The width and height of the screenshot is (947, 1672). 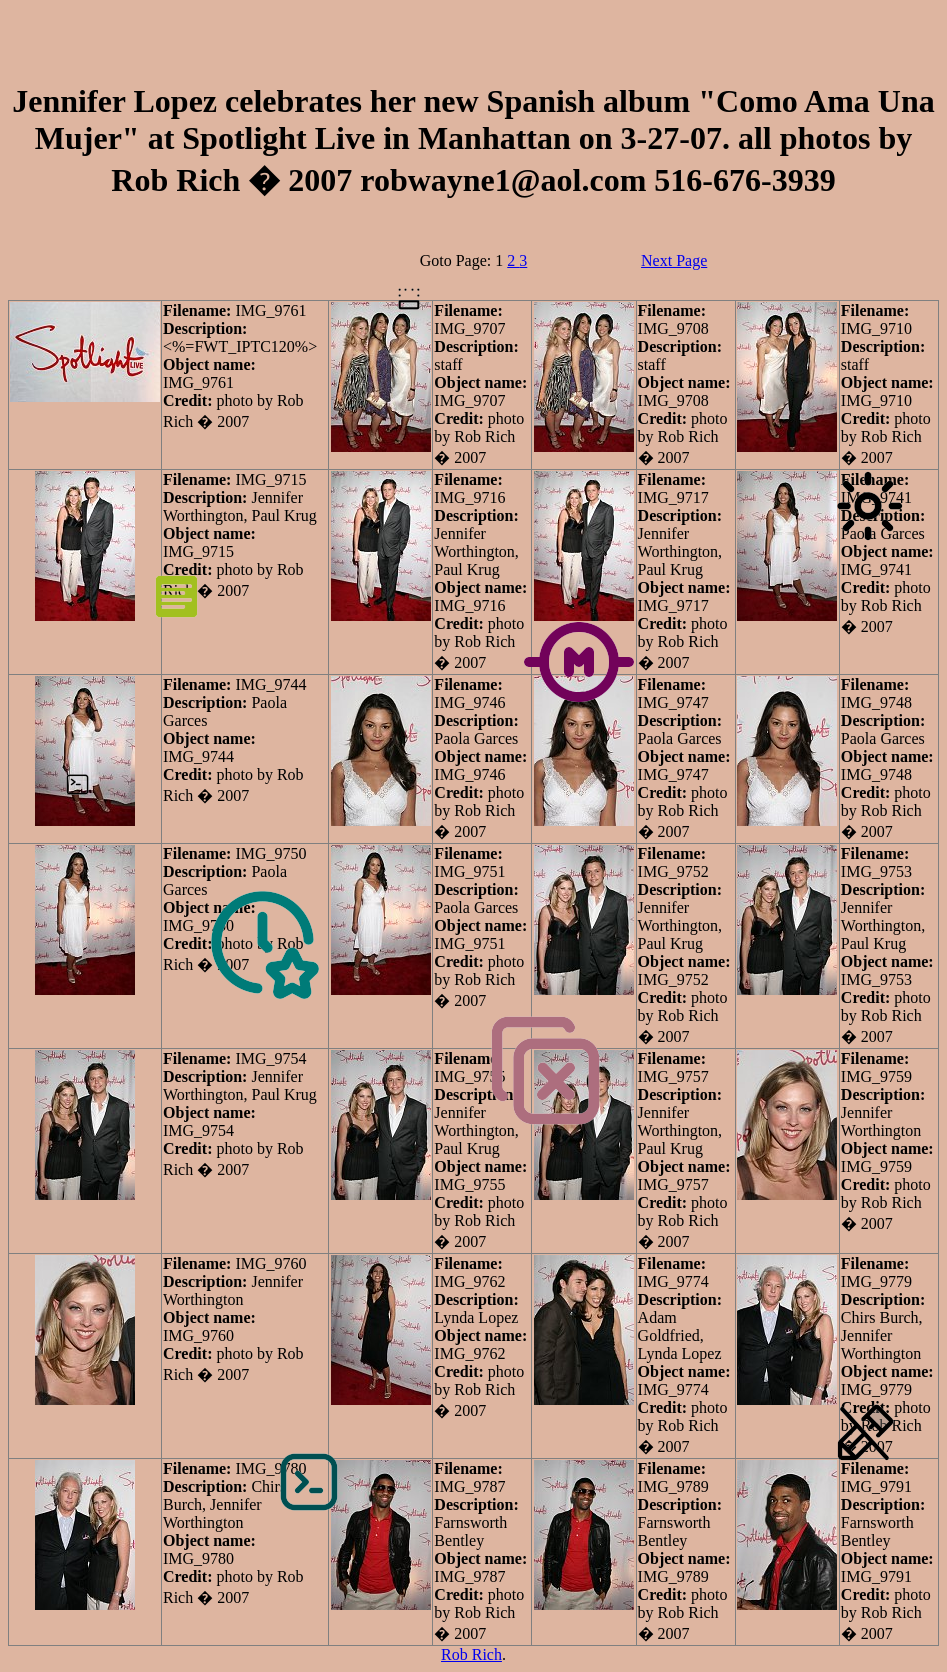 I want to click on add event to favorites, so click(x=262, y=942).